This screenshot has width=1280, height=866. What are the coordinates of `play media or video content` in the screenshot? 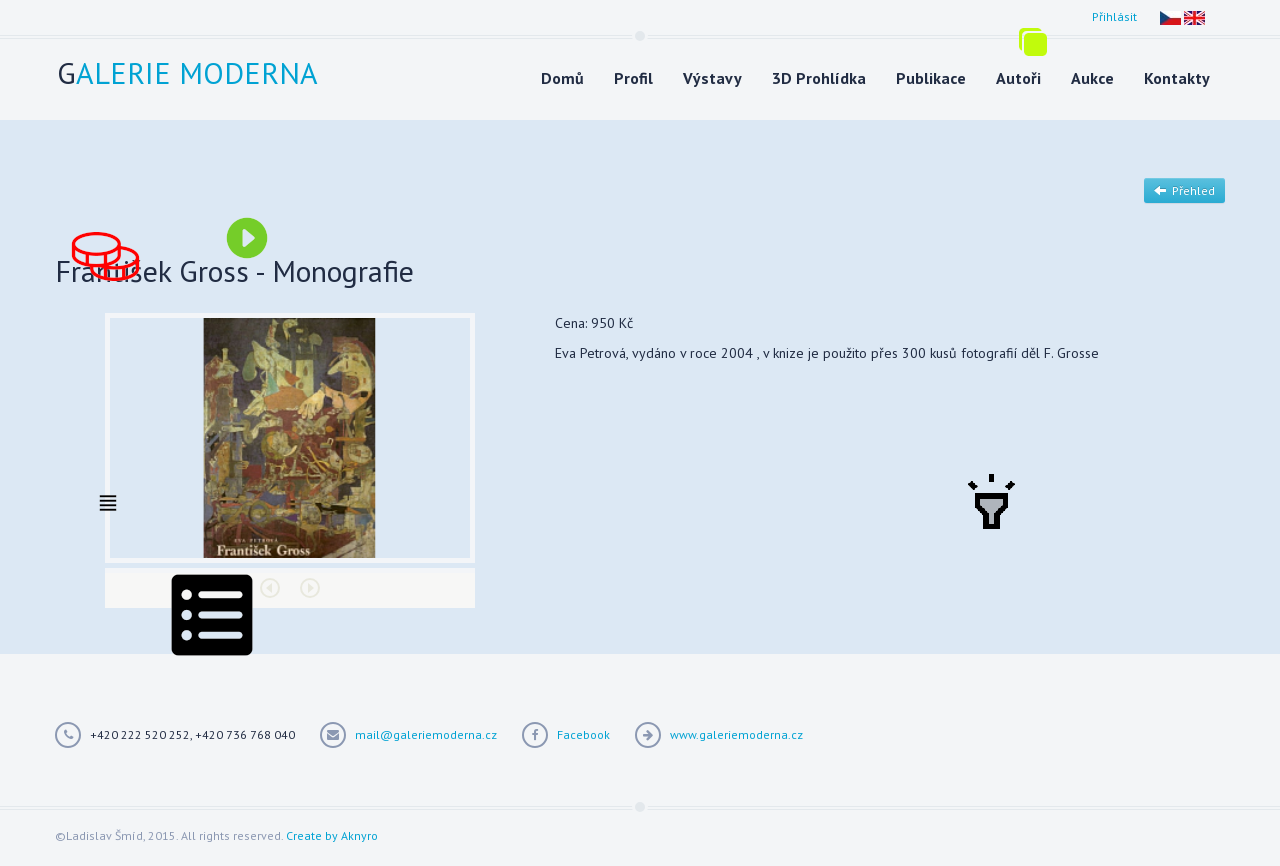 It's located at (247, 238).